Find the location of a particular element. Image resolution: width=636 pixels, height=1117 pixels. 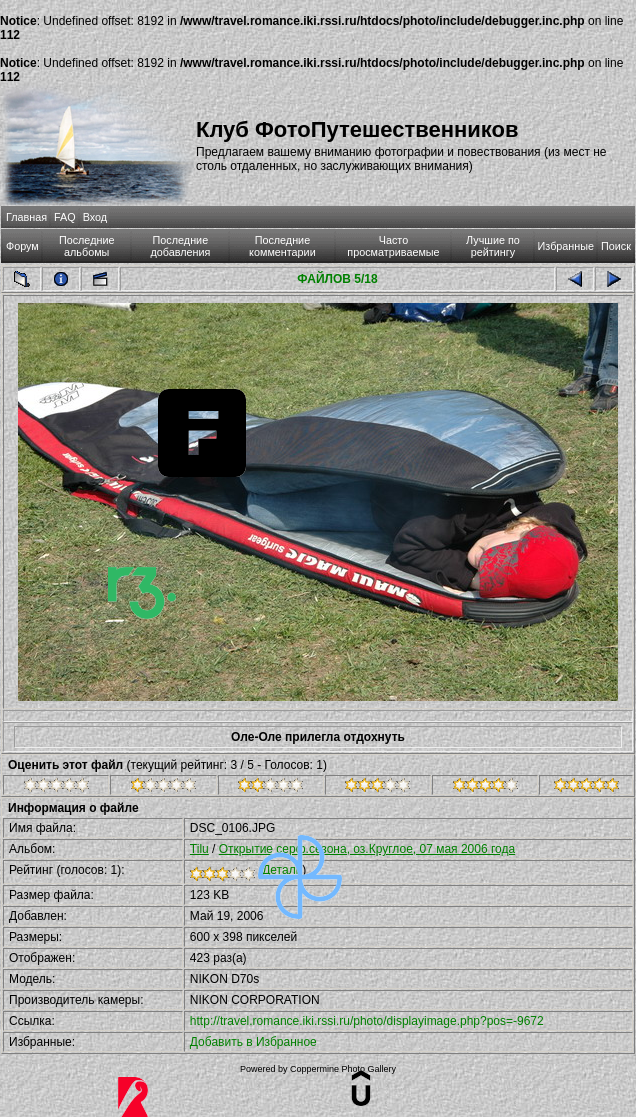

open the udemy app is located at coordinates (361, 1088).